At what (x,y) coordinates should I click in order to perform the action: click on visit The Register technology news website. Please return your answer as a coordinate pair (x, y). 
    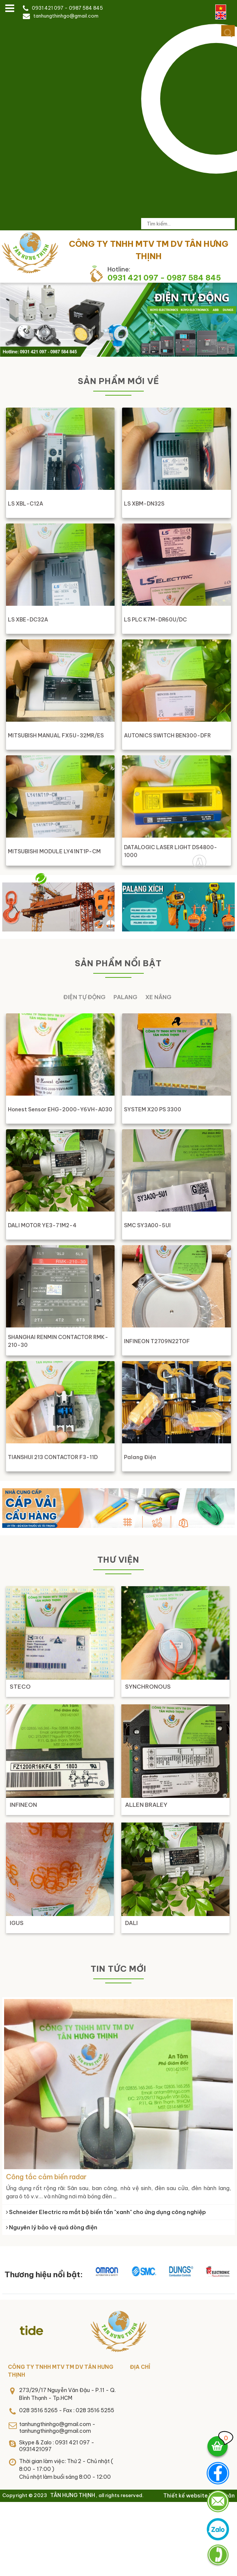
    Looking at the image, I should click on (177, 1022).